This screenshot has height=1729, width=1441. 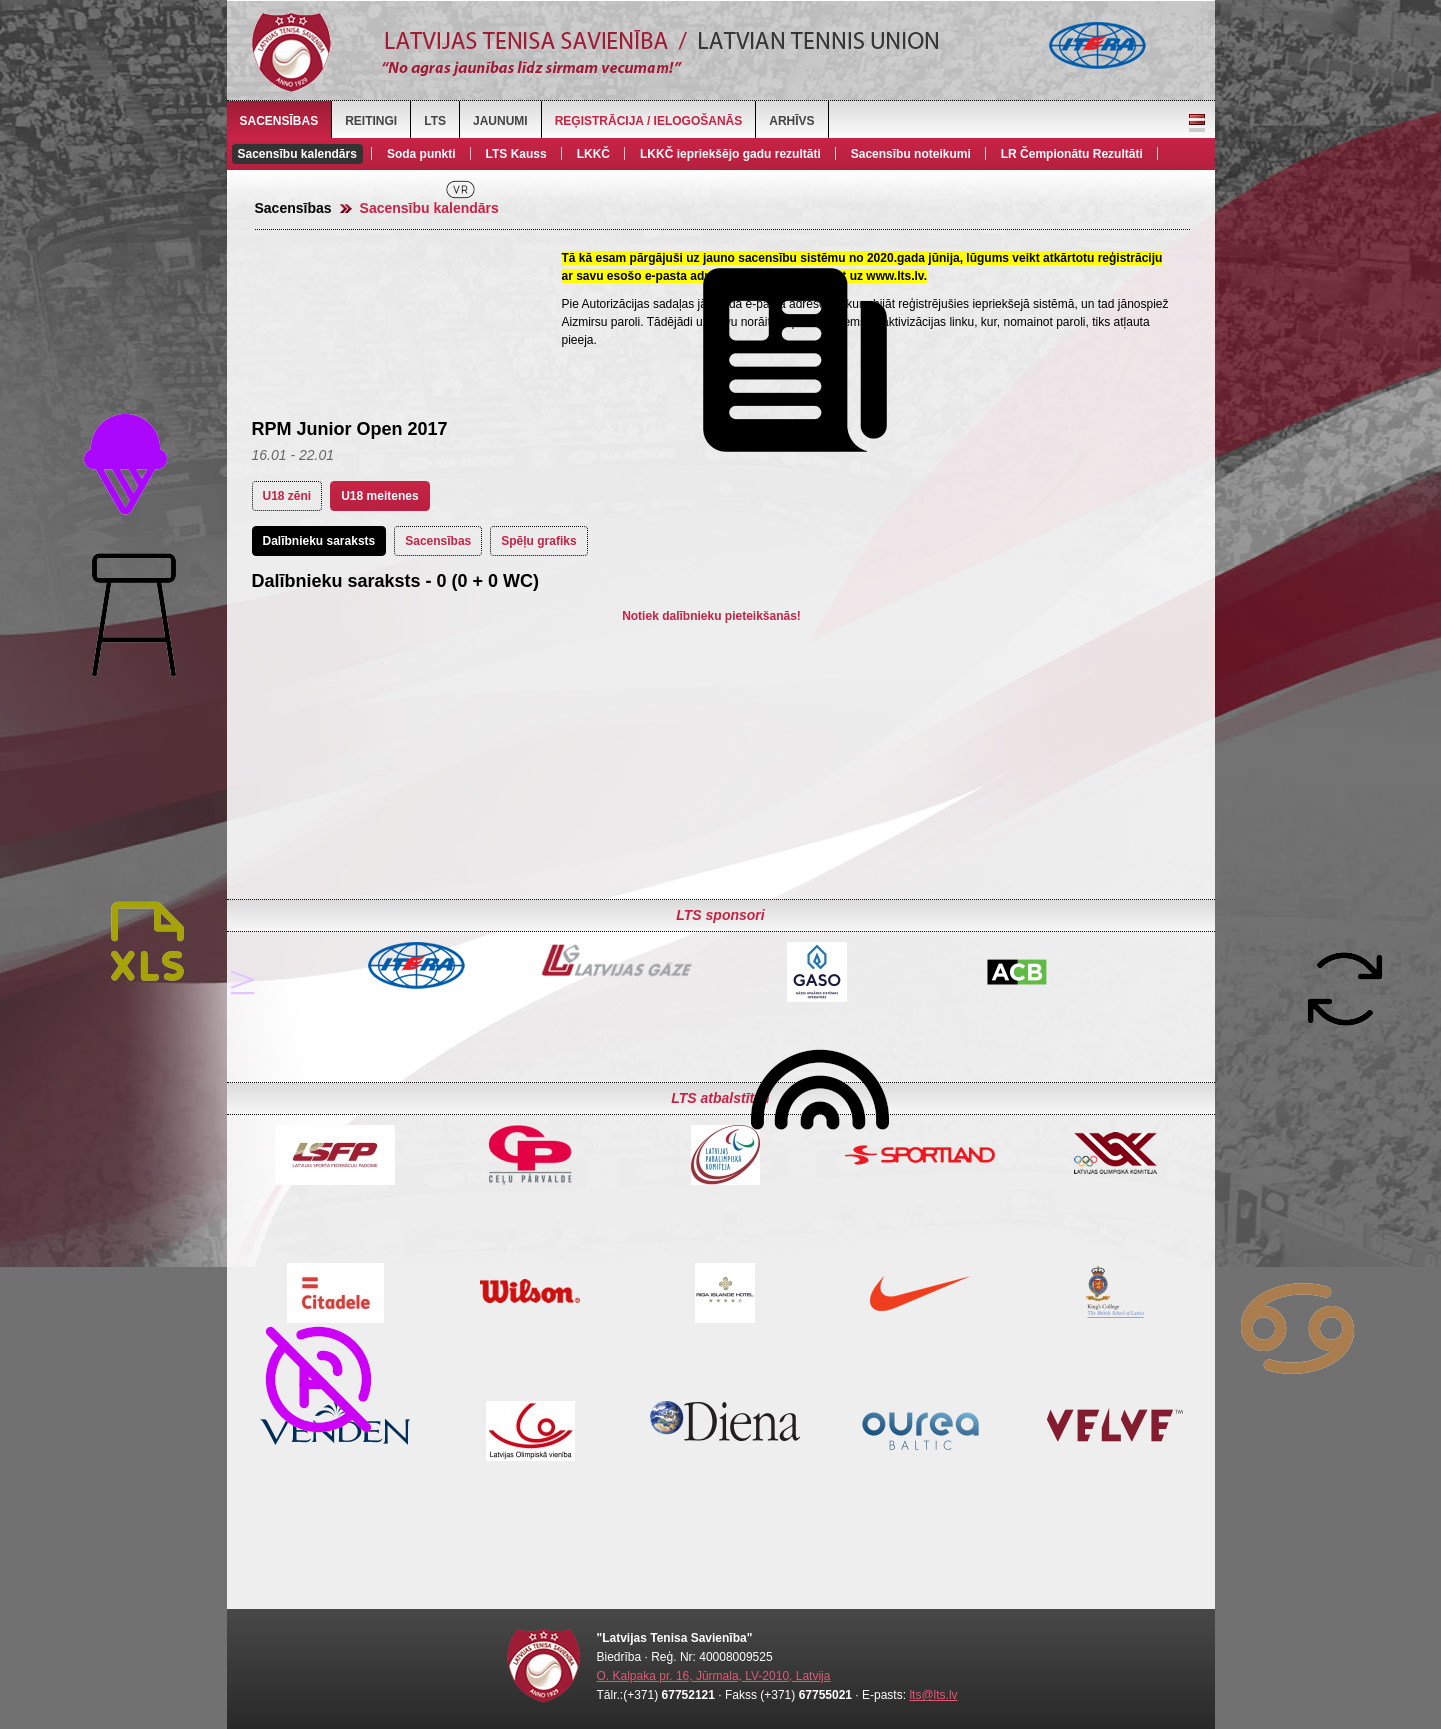 What do you see at coordinates (147, 944) in the screenshot?
I see `open or view an Excel spreadsheet file` at bounding box center [147, 944].